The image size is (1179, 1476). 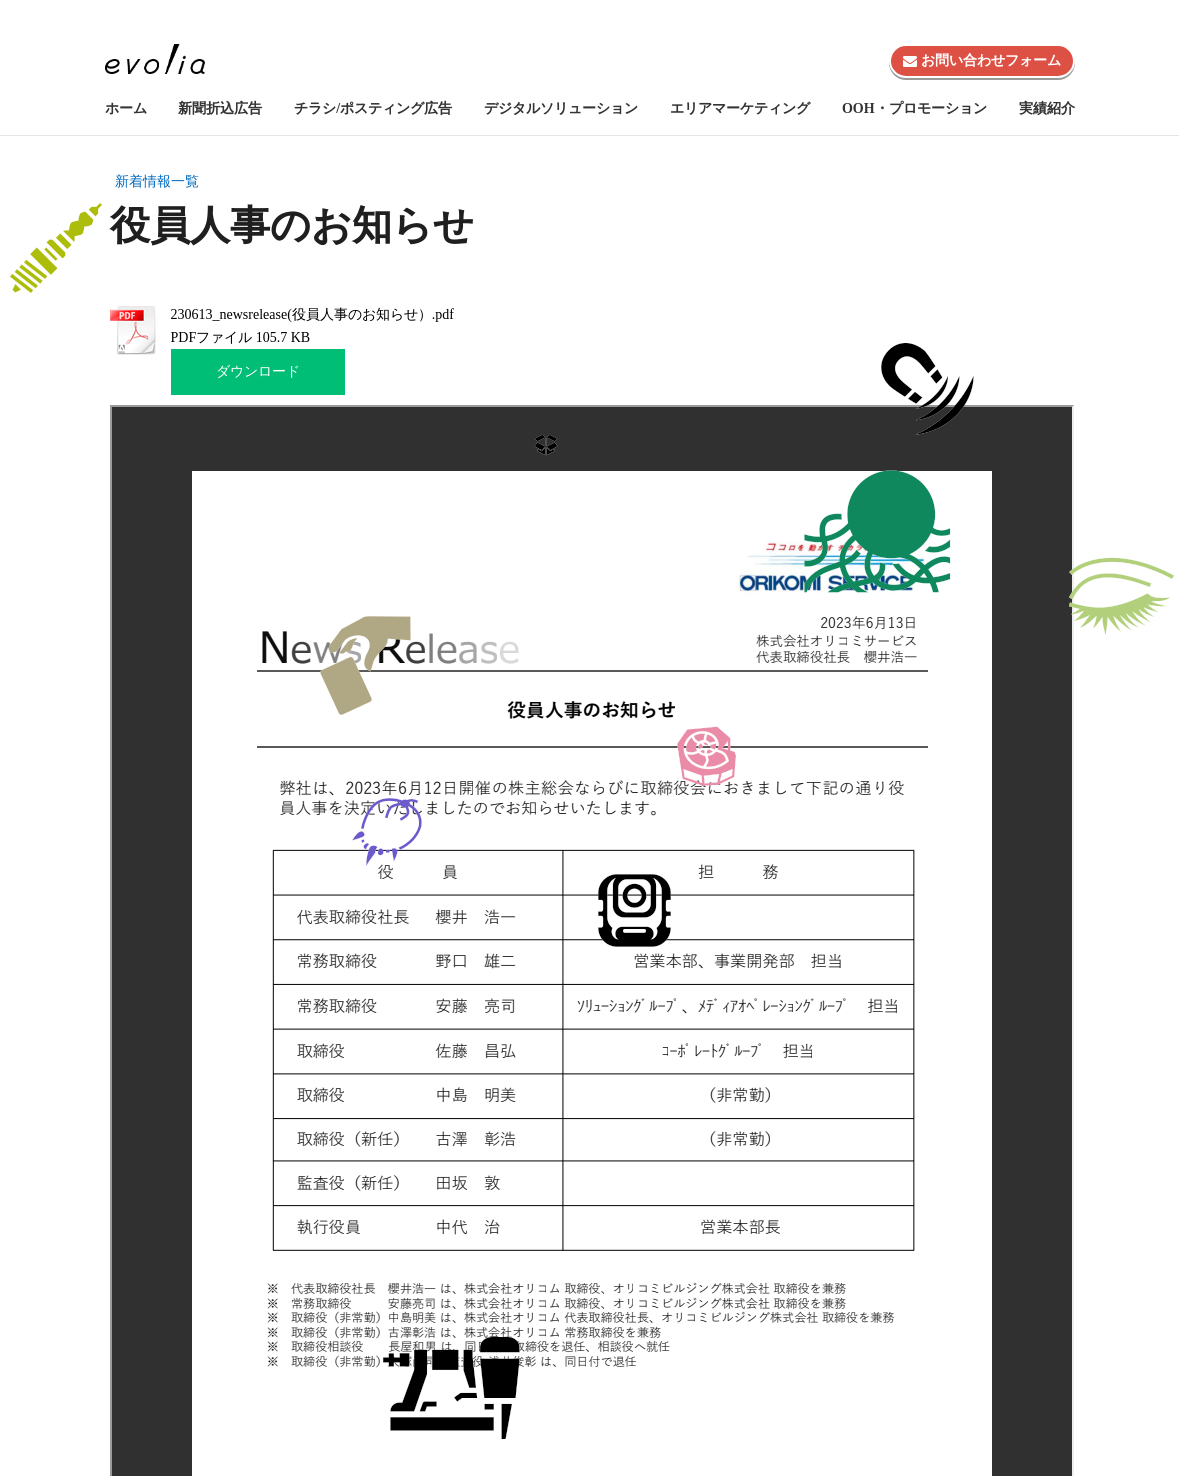 I want to click on view fossil collection or inventory, so click(x=707, y=756).